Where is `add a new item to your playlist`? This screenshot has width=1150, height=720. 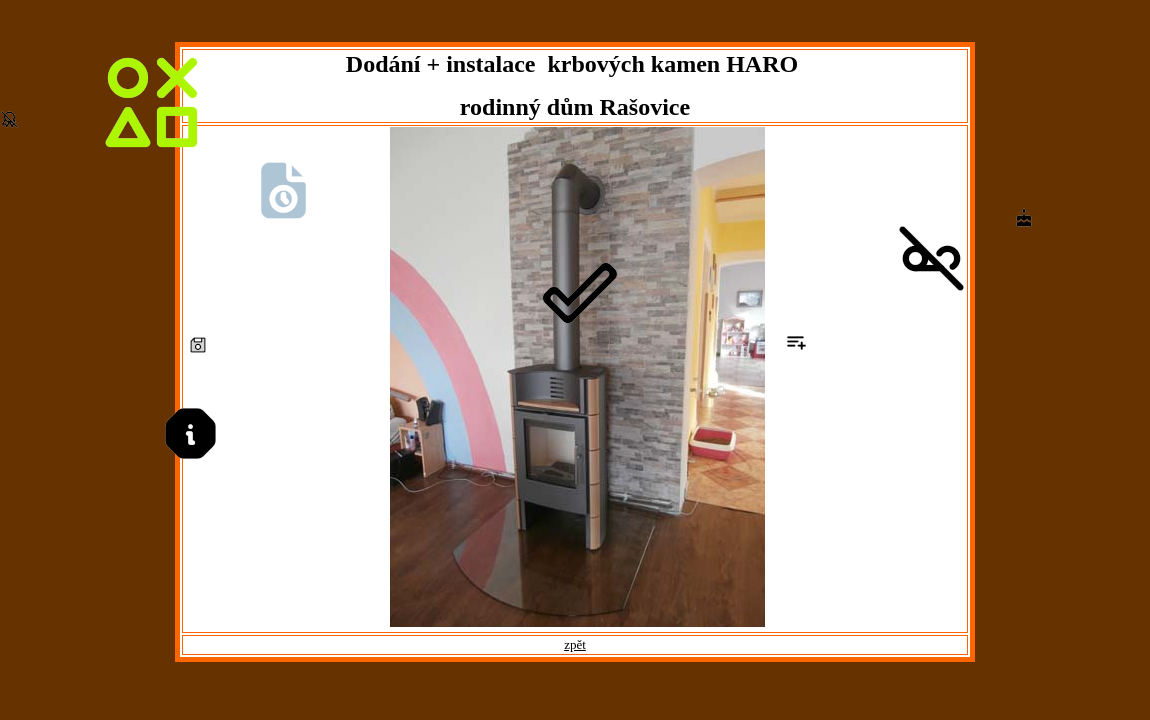
add a new item to your playlist is located at coordinates (795, 341).